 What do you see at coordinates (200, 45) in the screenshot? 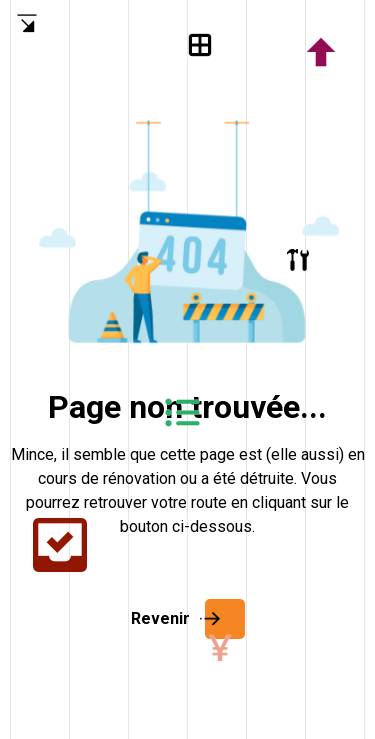
I see `switch to grid view` at bounding box center [200, 45].